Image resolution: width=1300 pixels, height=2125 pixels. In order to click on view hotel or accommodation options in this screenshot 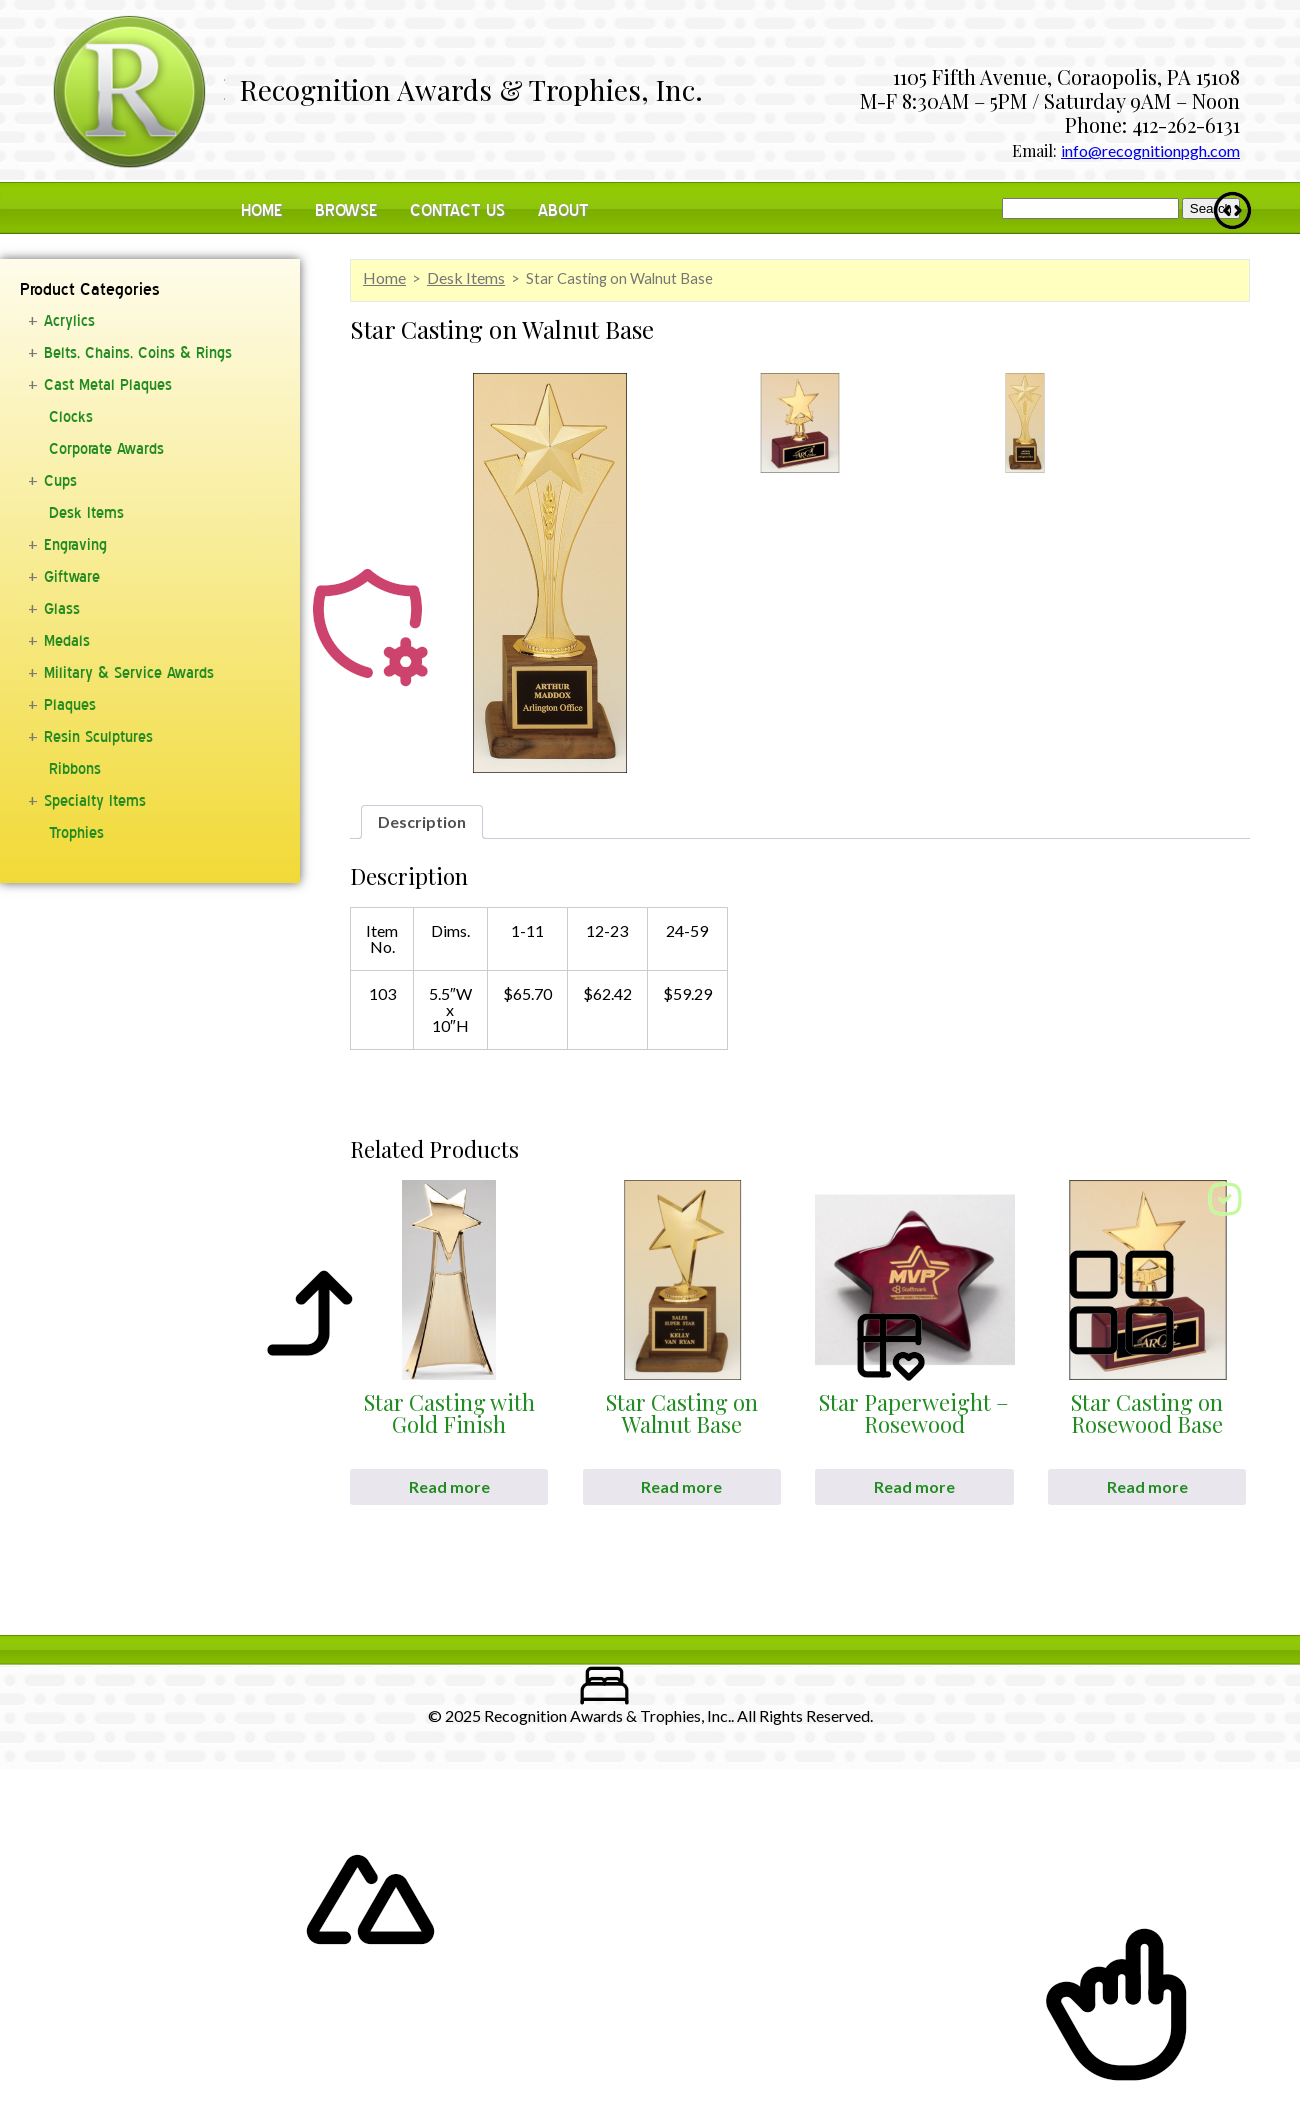, I will do `click(604, 1685)`.